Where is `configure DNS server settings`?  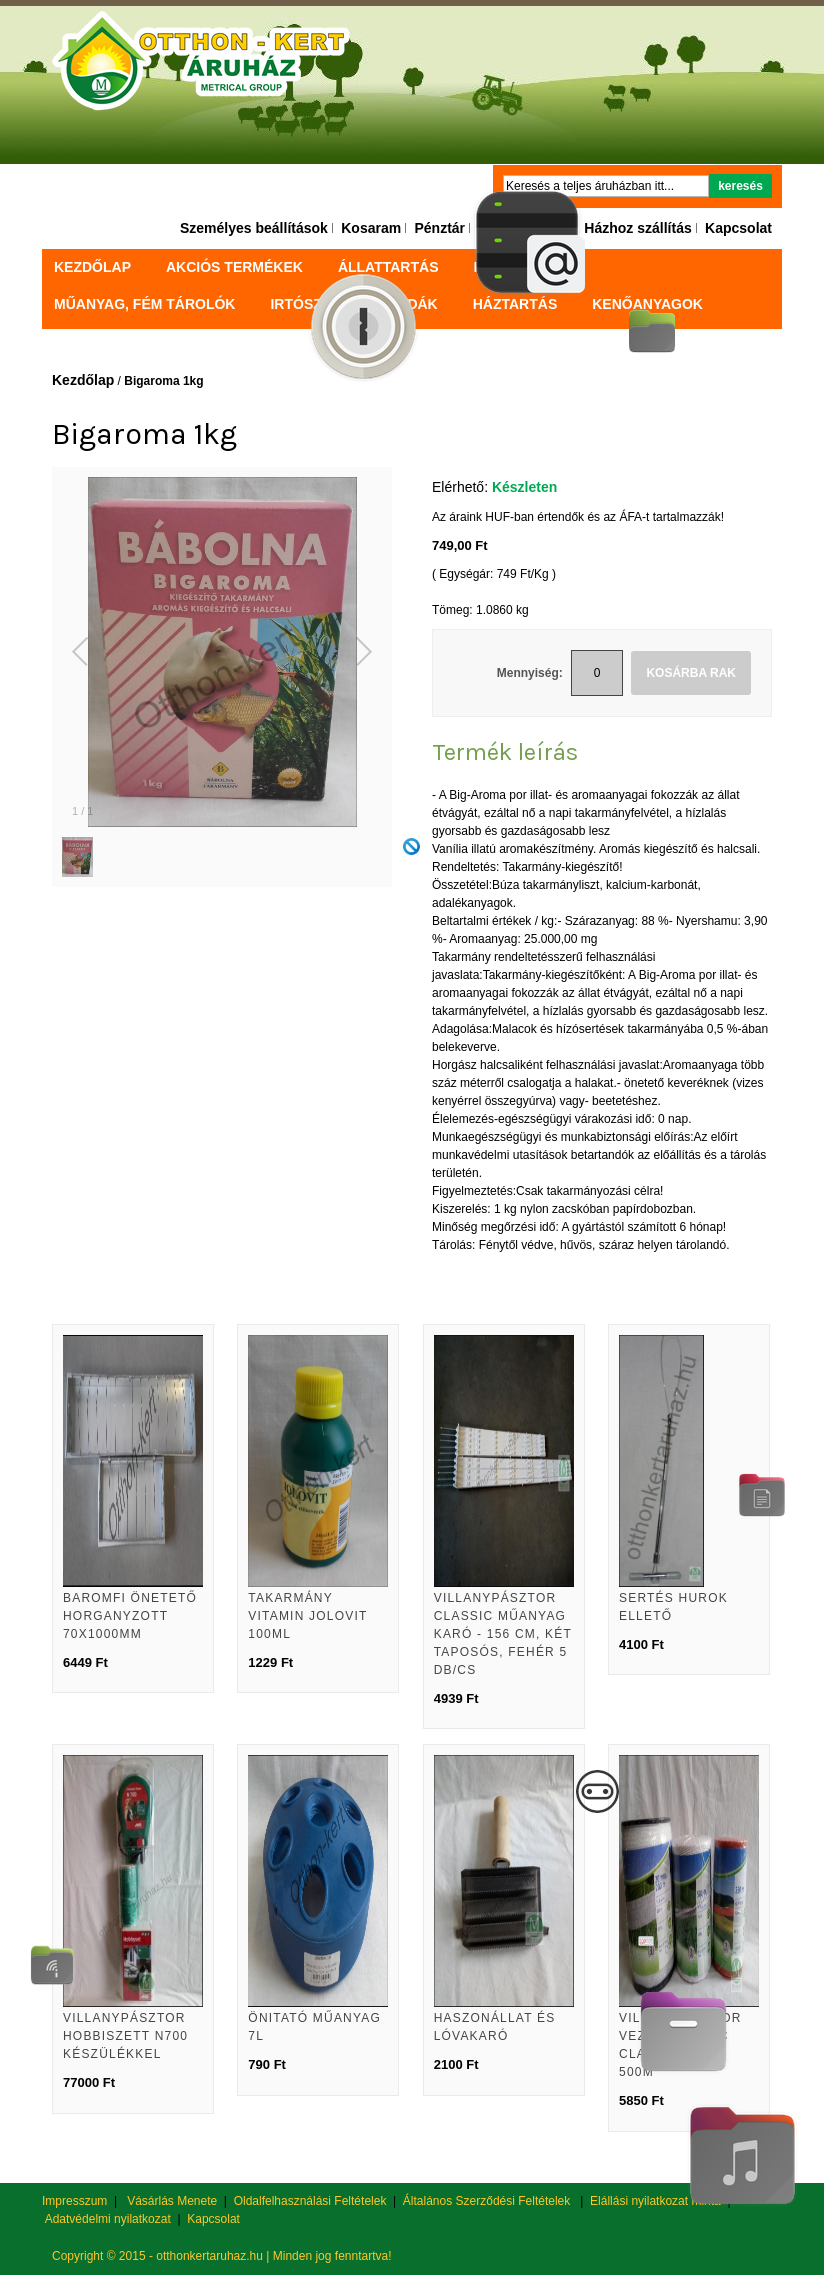 configure DNS server settings is located at coordinates (528, 244).